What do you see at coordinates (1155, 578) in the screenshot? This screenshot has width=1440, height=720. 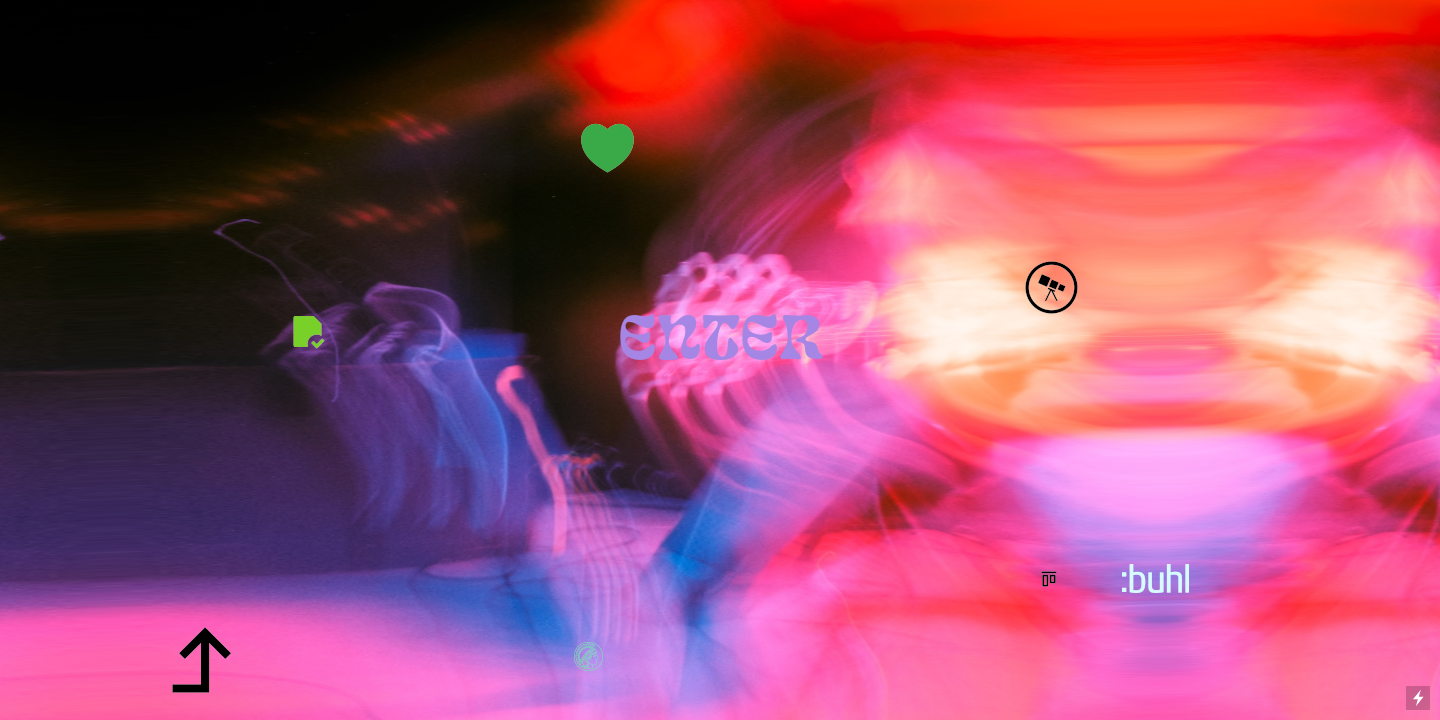 I see `buhl company logo` at bounding box center [1155, 578].